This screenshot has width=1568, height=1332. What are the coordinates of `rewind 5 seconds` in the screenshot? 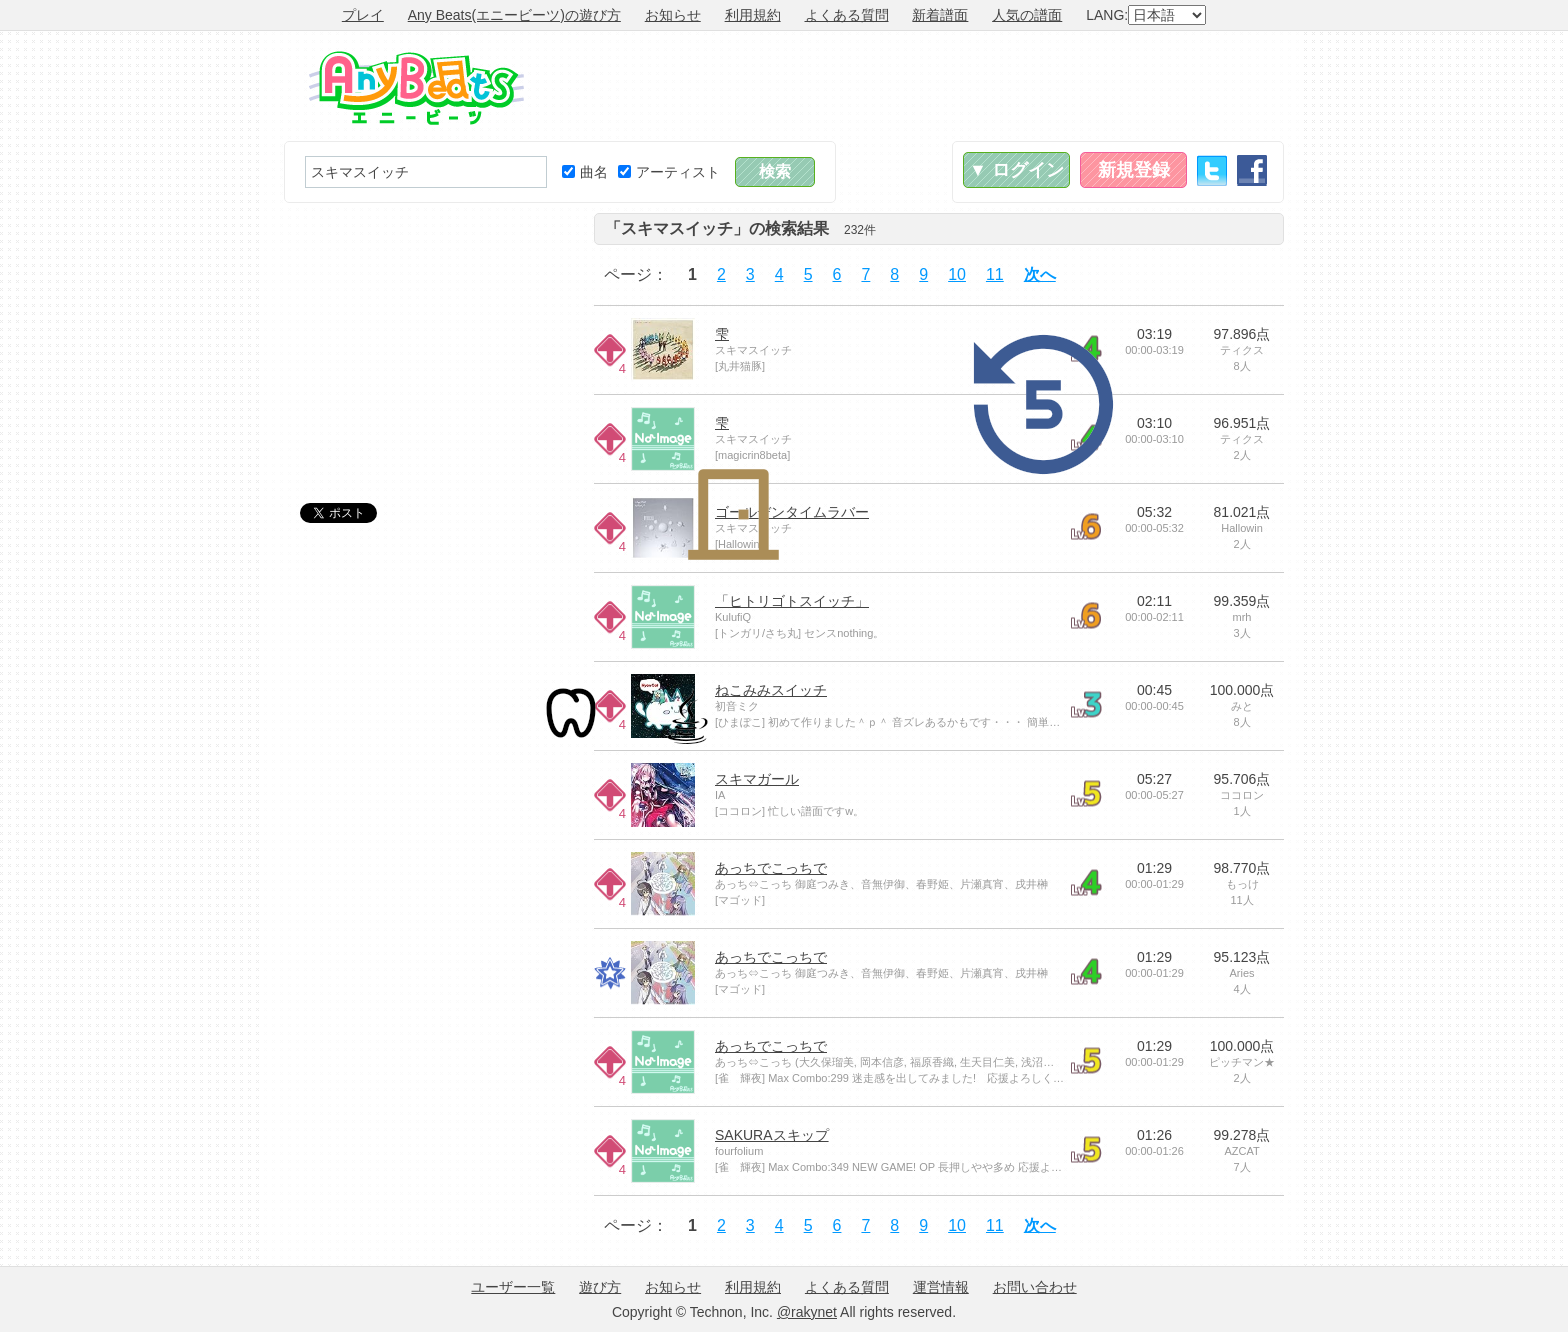 It's located at (1043, 404).